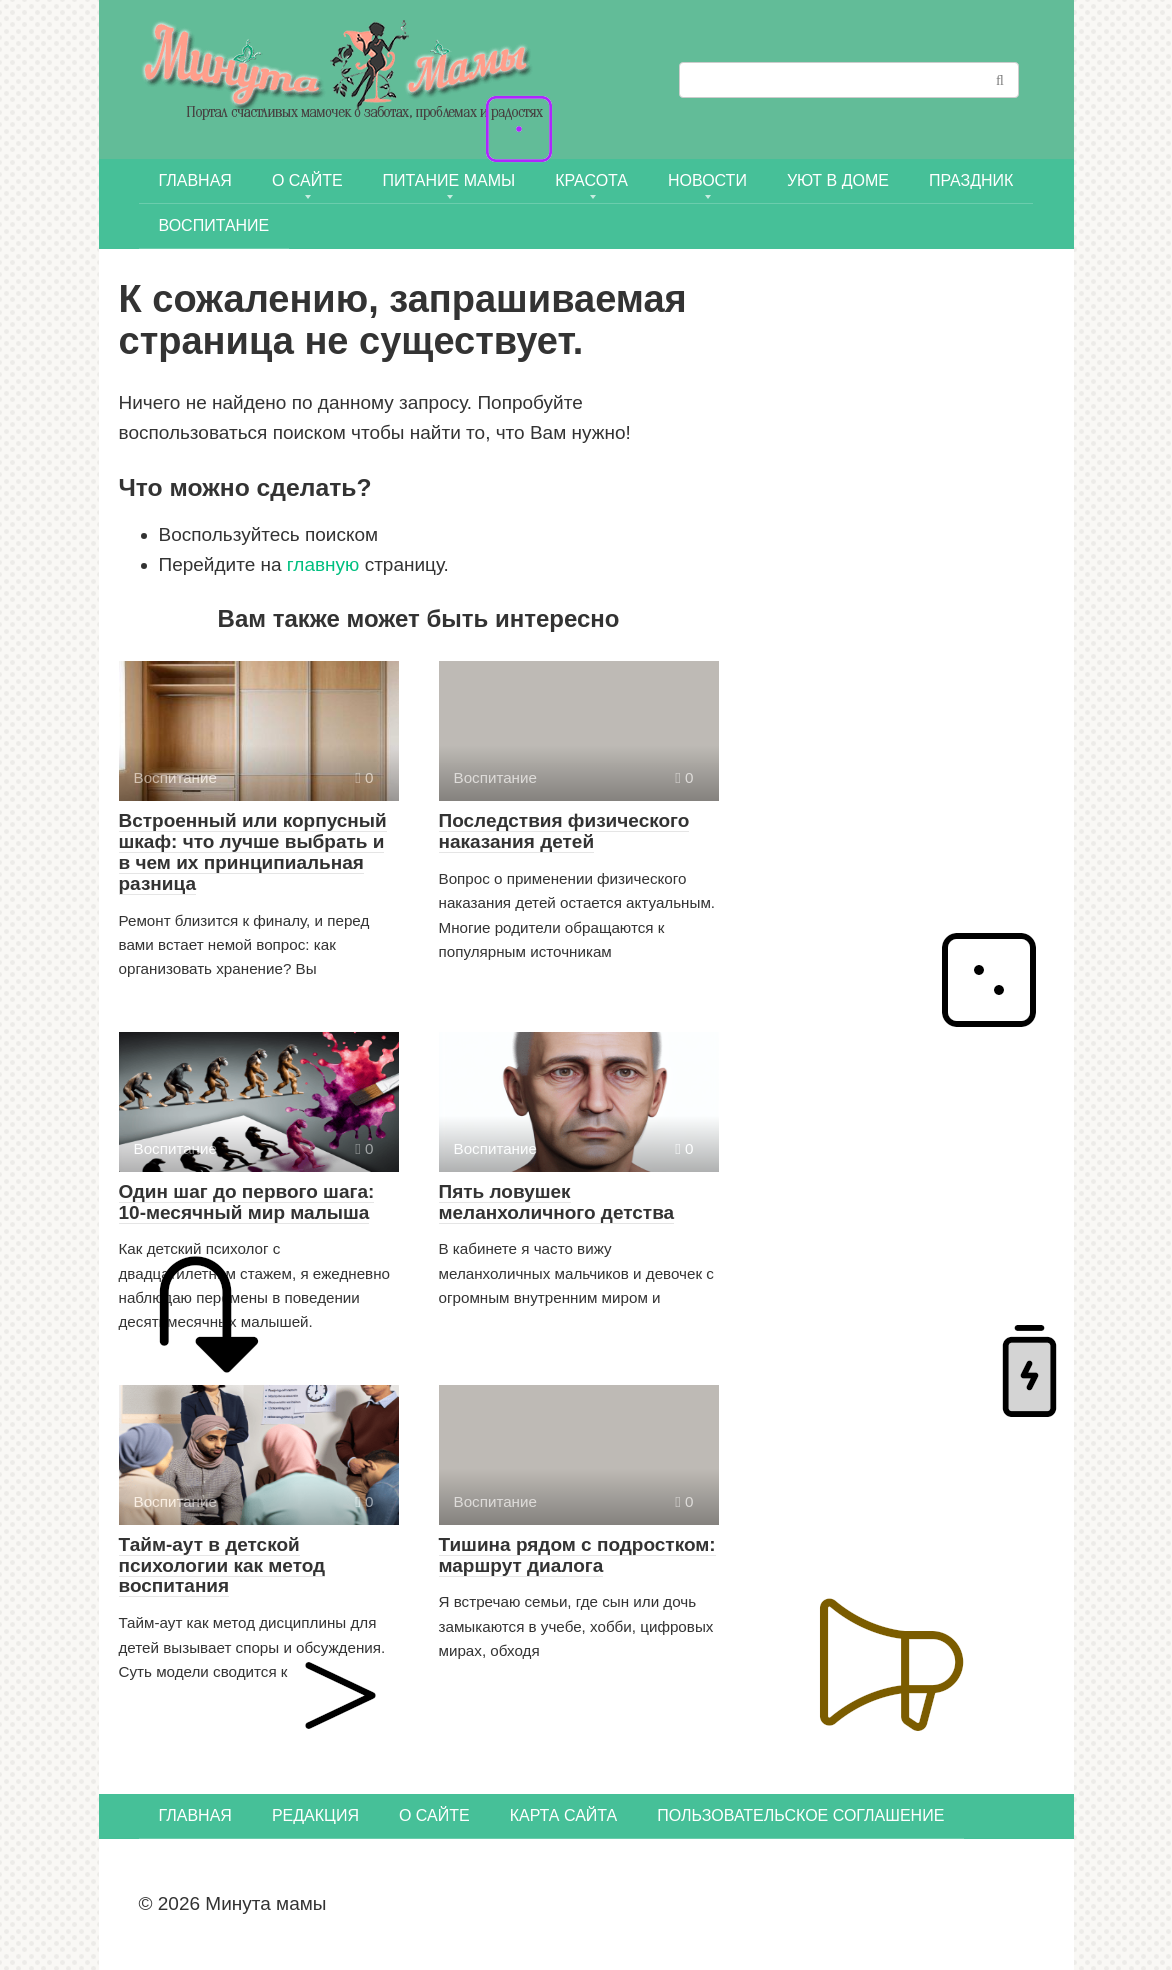  I want to click on indicates a roll result of one, so click(519, 129).